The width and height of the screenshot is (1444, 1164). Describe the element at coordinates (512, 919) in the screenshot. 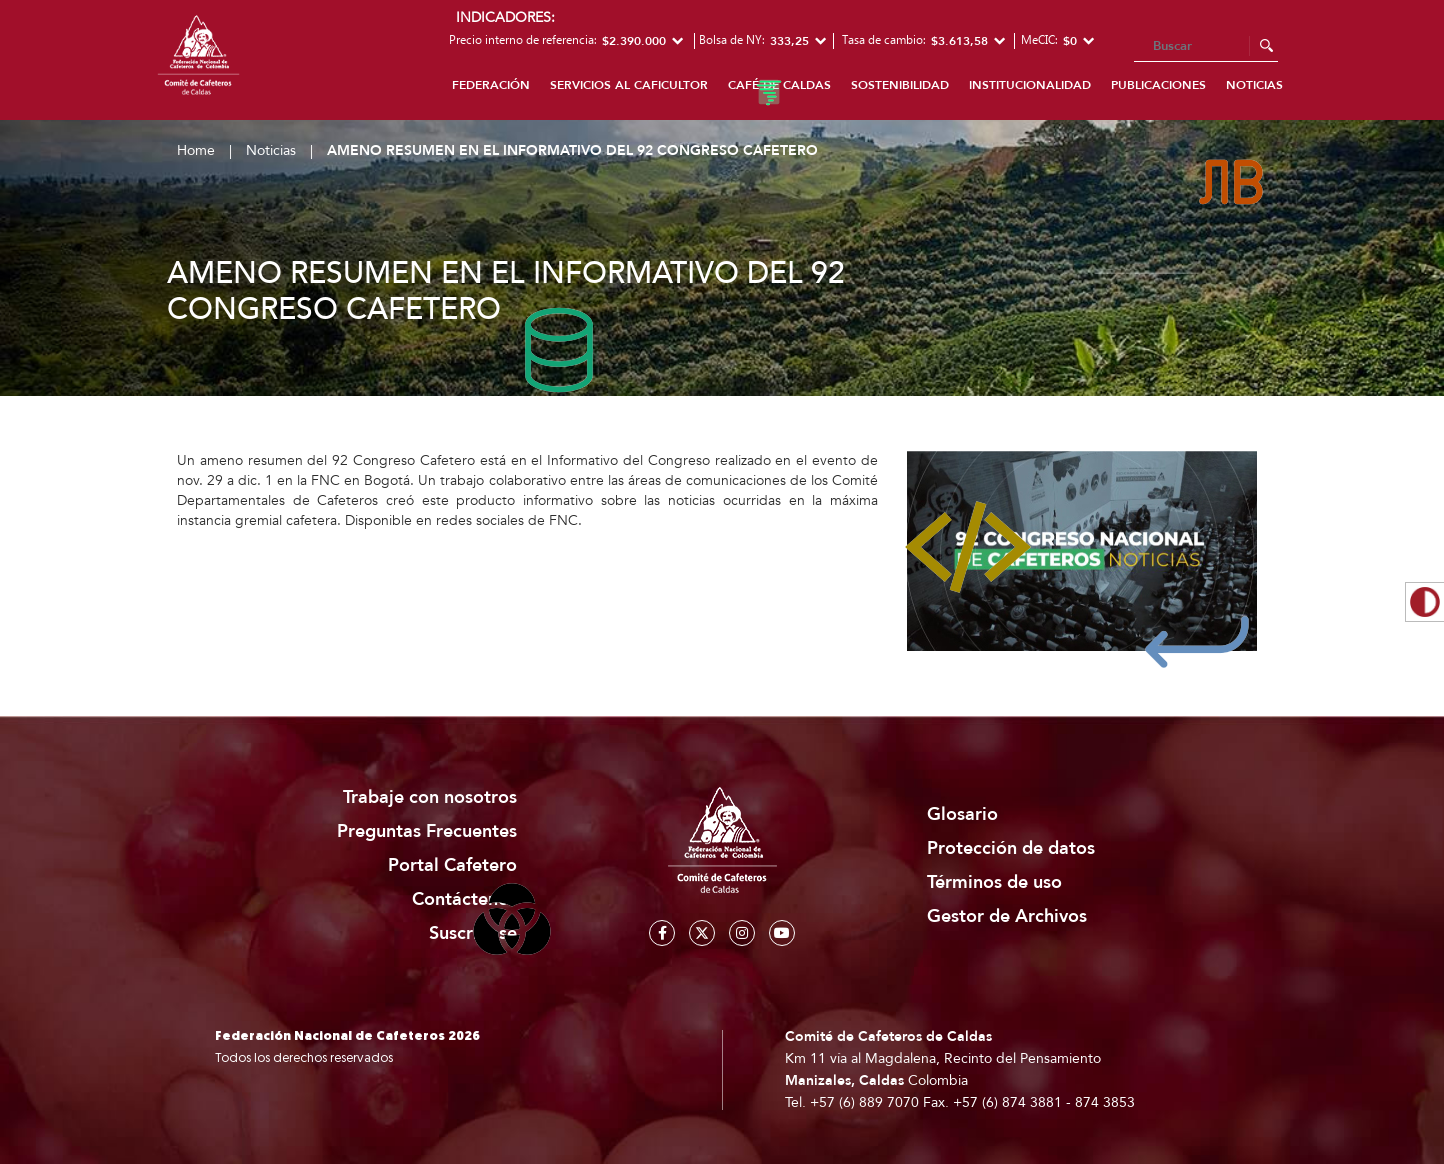

I see `adjust color filter settings` at that location.